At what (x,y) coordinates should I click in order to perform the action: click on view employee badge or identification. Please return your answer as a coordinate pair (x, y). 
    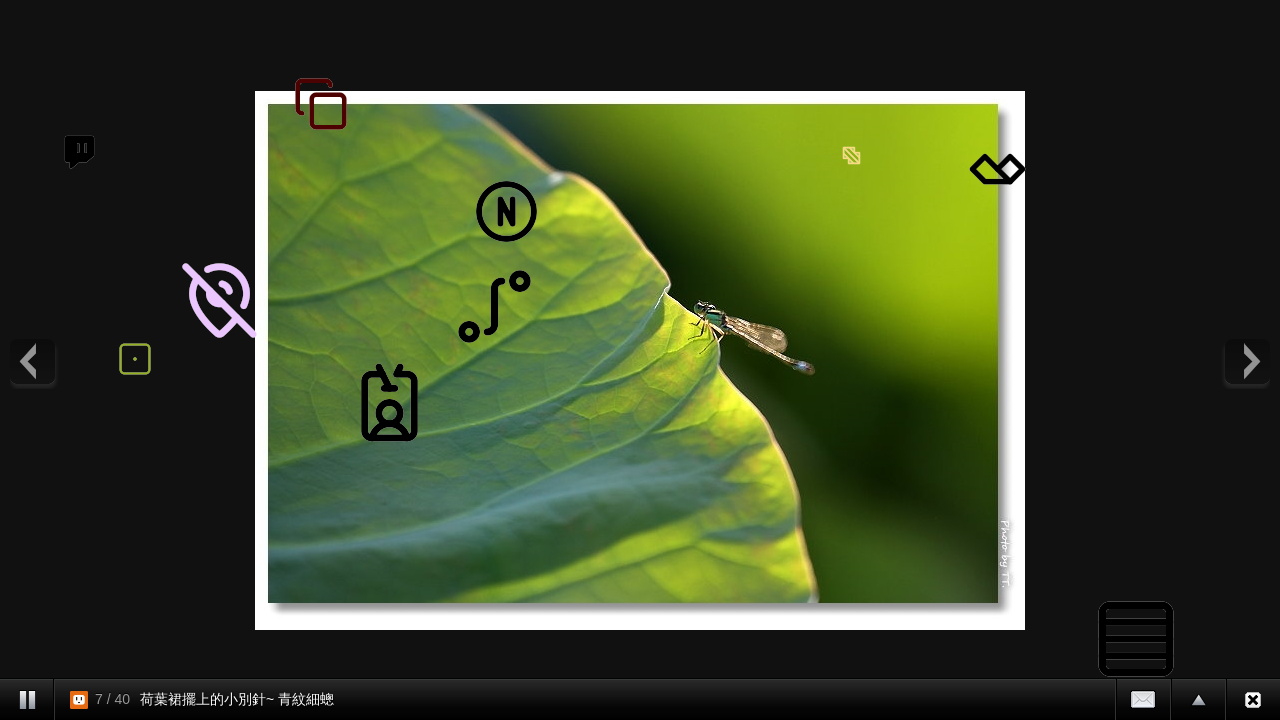
    Looking at the image, I should click on (389, 402).